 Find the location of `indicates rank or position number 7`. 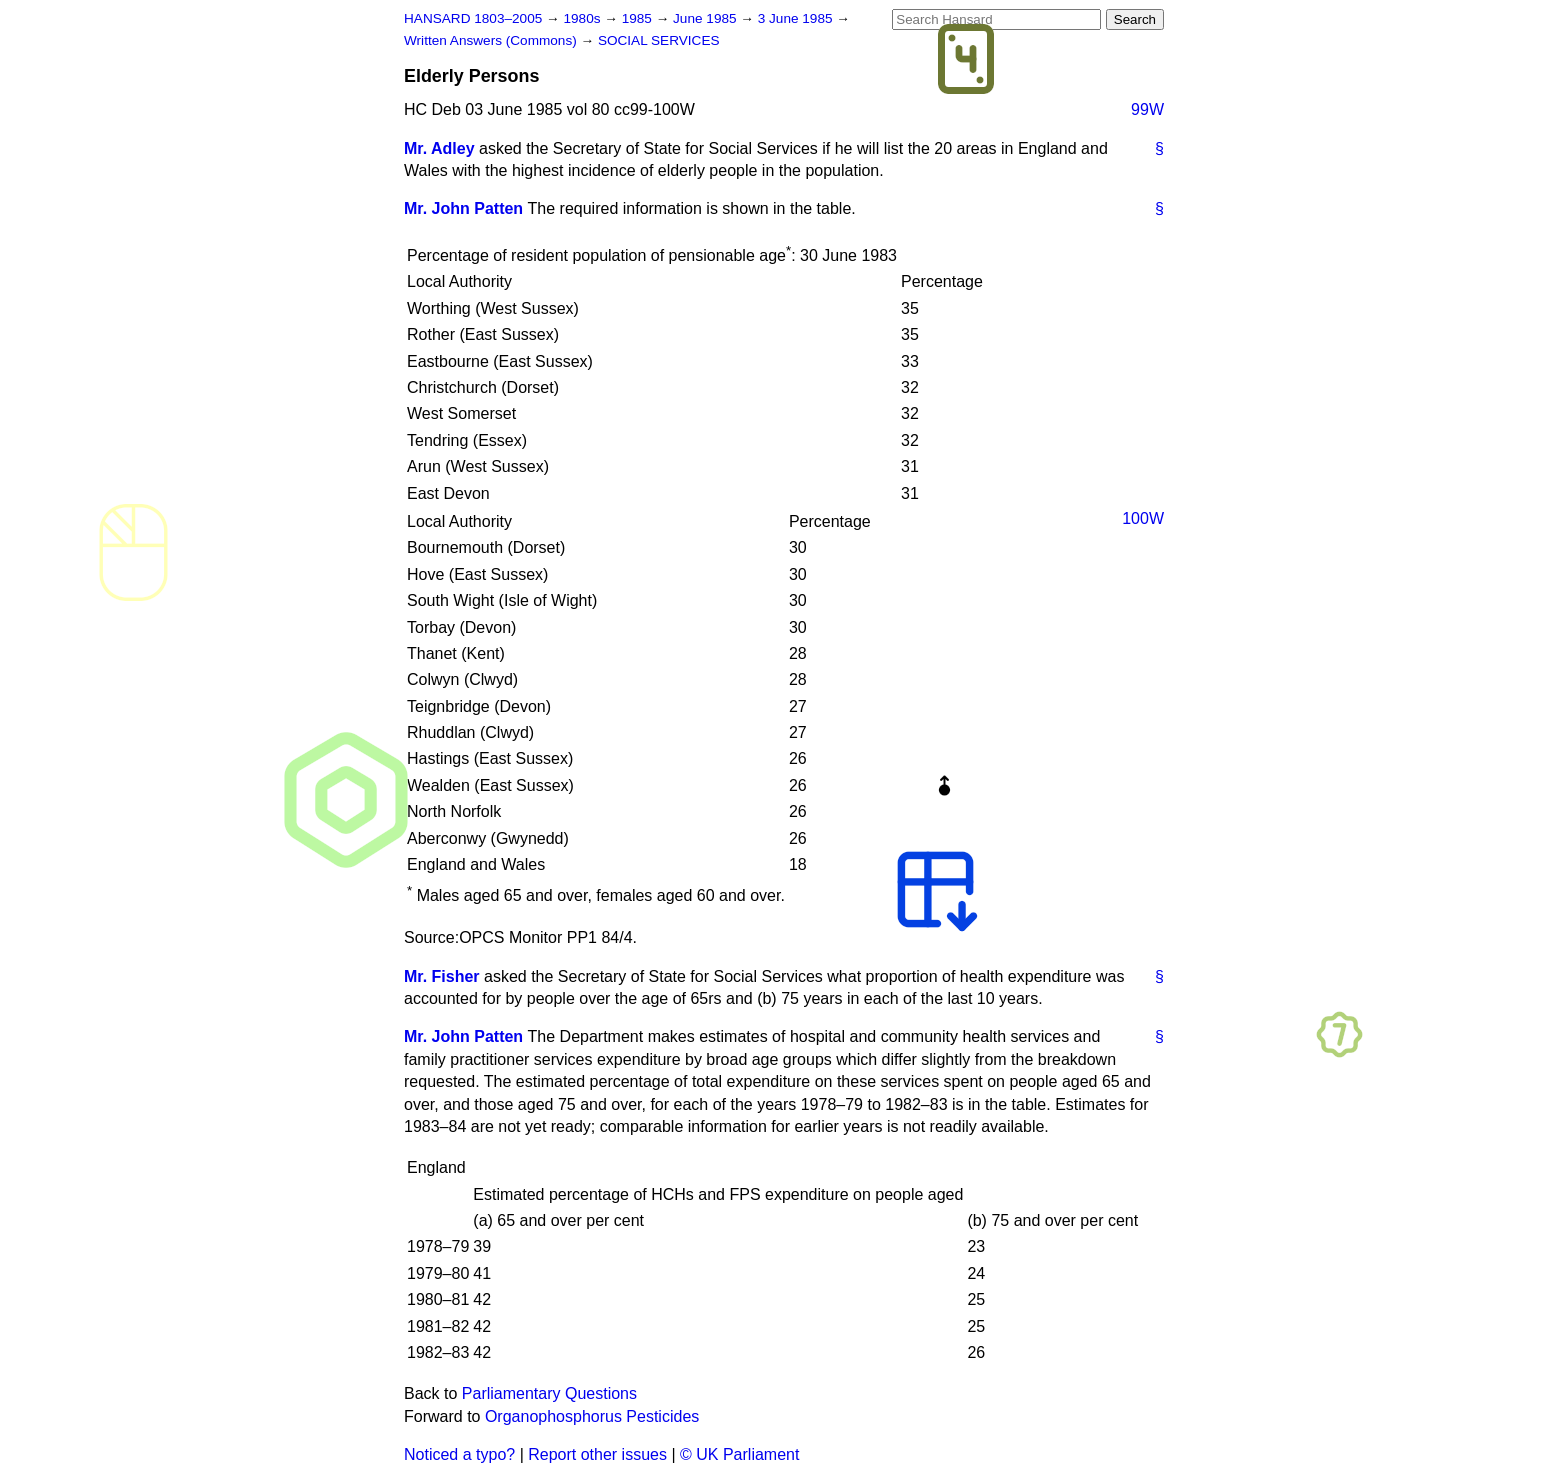

indicates rank or position number 7 is located at coordinates (1339, 1034).